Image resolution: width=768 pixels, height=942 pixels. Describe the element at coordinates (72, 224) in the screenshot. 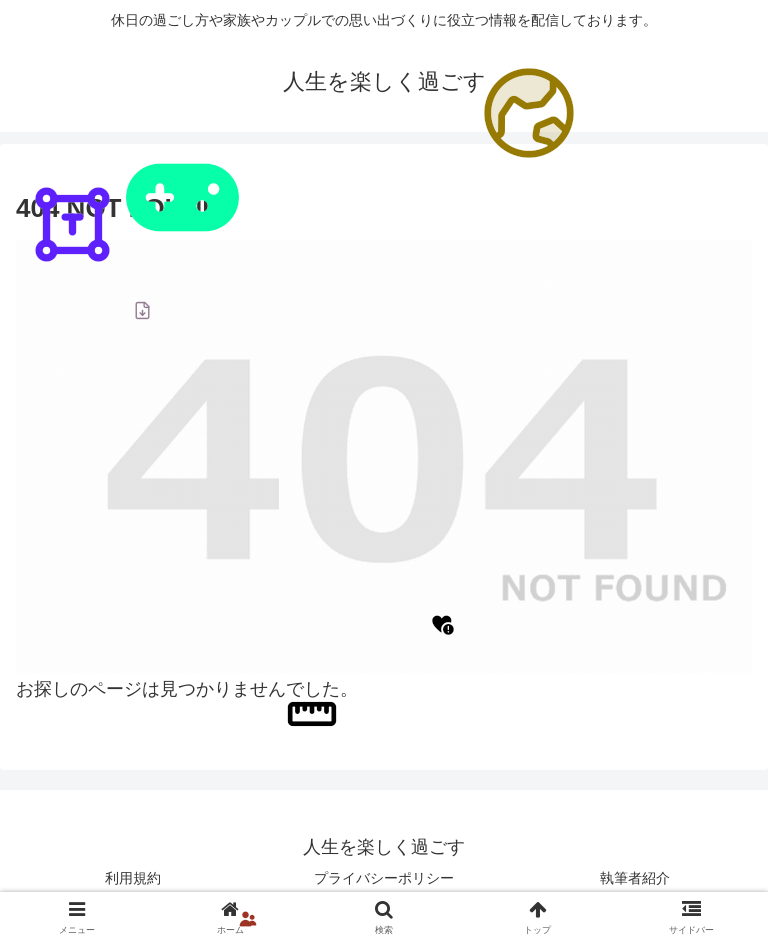

I see `resize text or adjust font size` at that location.